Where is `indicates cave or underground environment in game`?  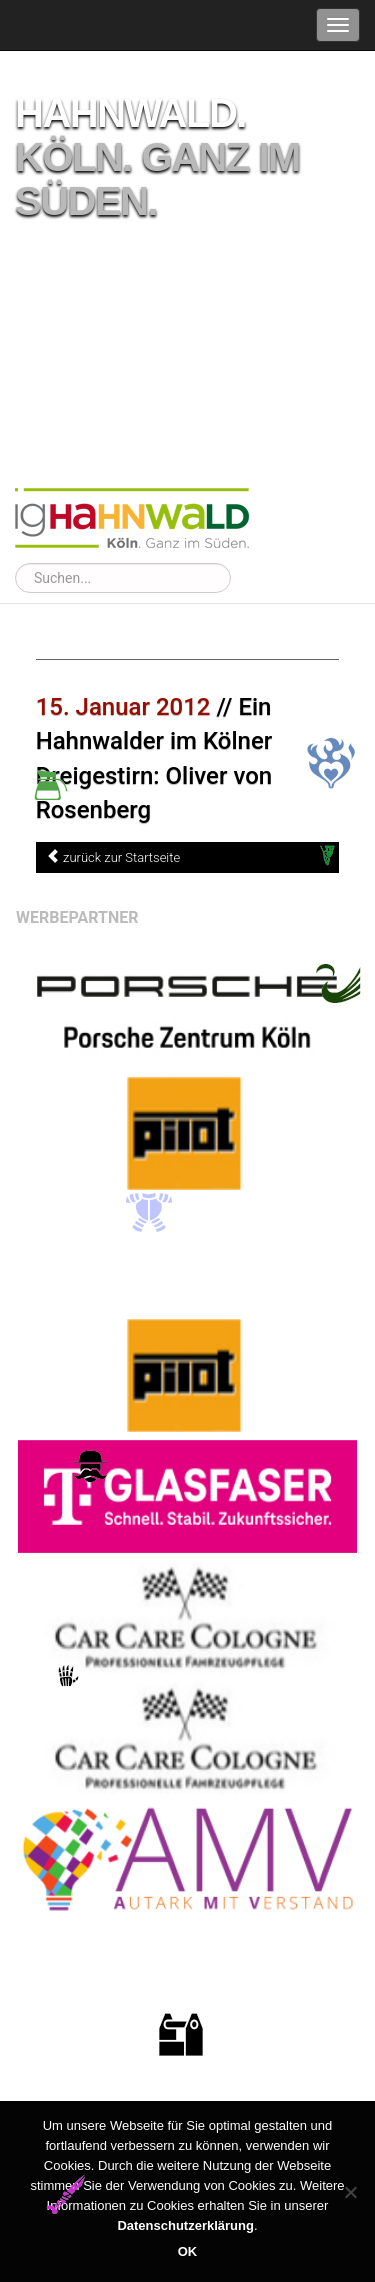 indicates cave or underground environment in game is located at coordinates (327, 855).